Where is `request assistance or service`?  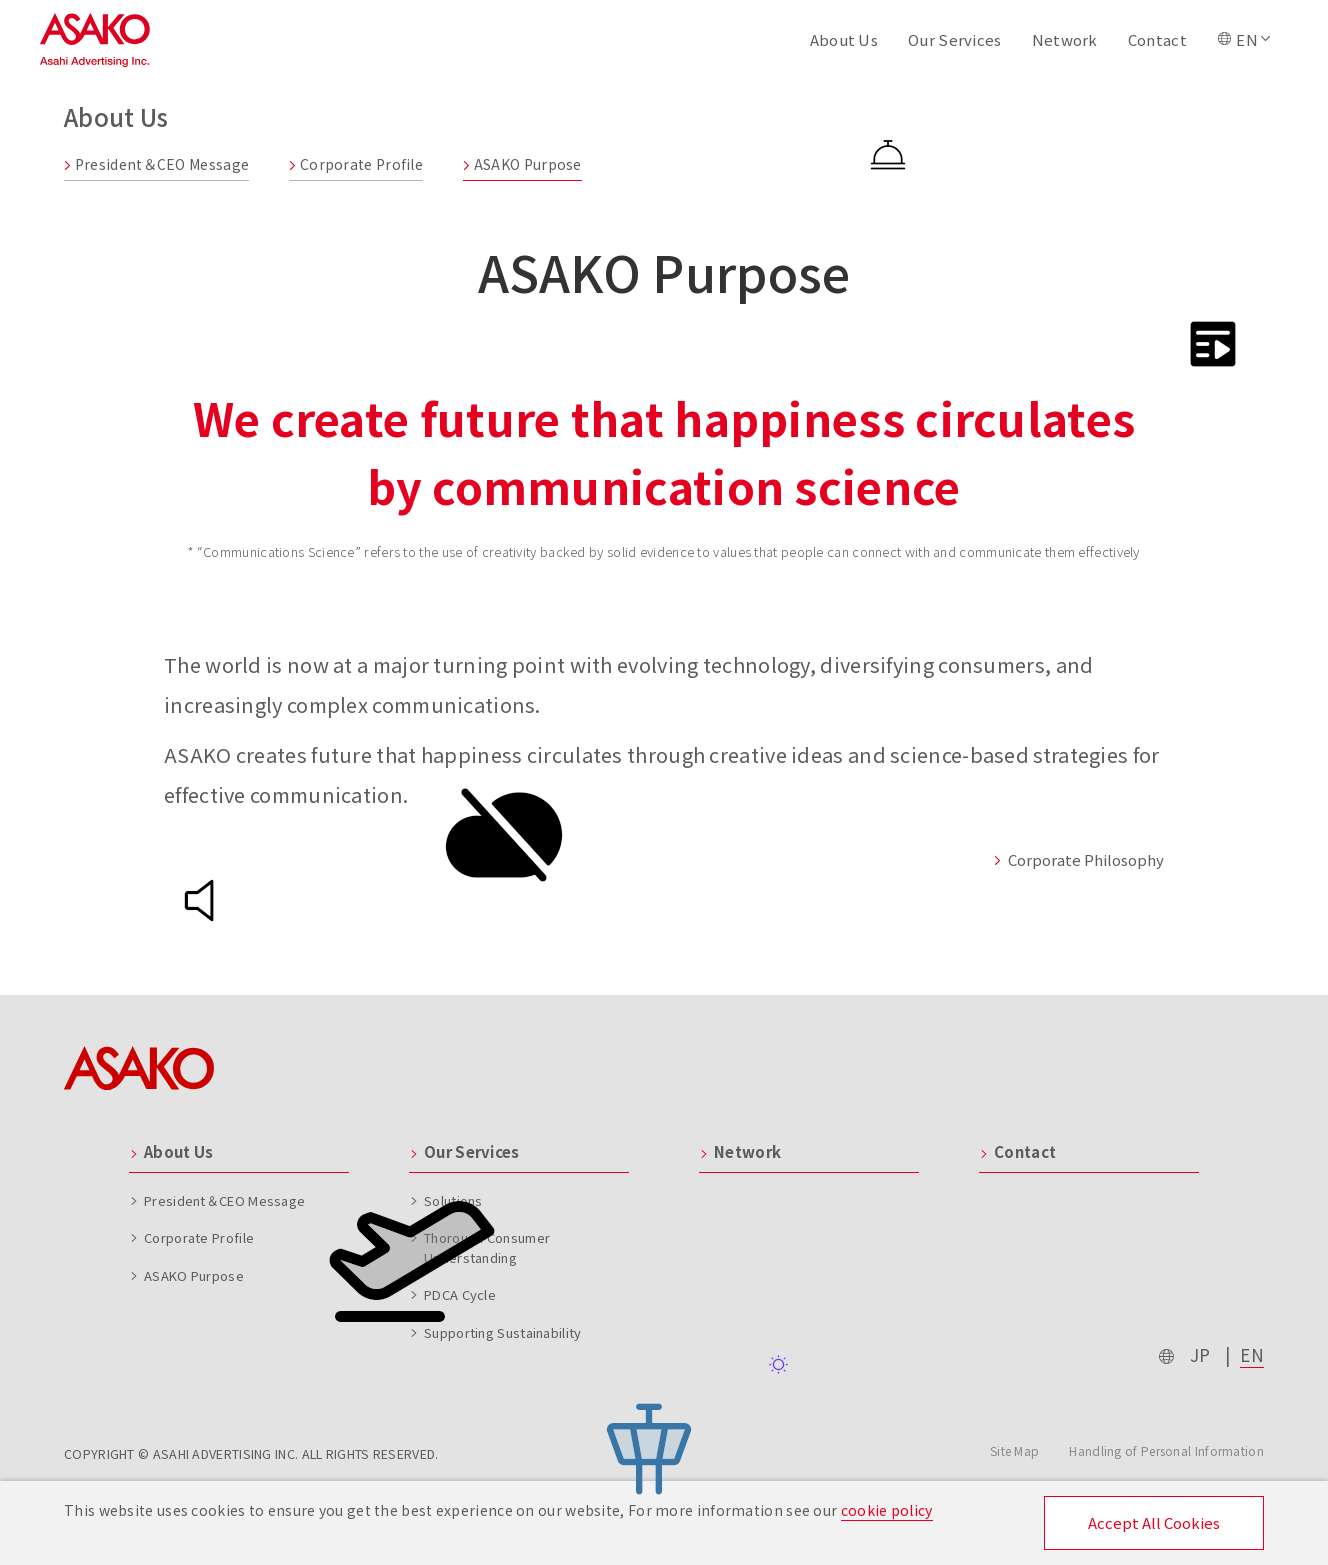 request assistance or service is located at coordinates (888, 156).